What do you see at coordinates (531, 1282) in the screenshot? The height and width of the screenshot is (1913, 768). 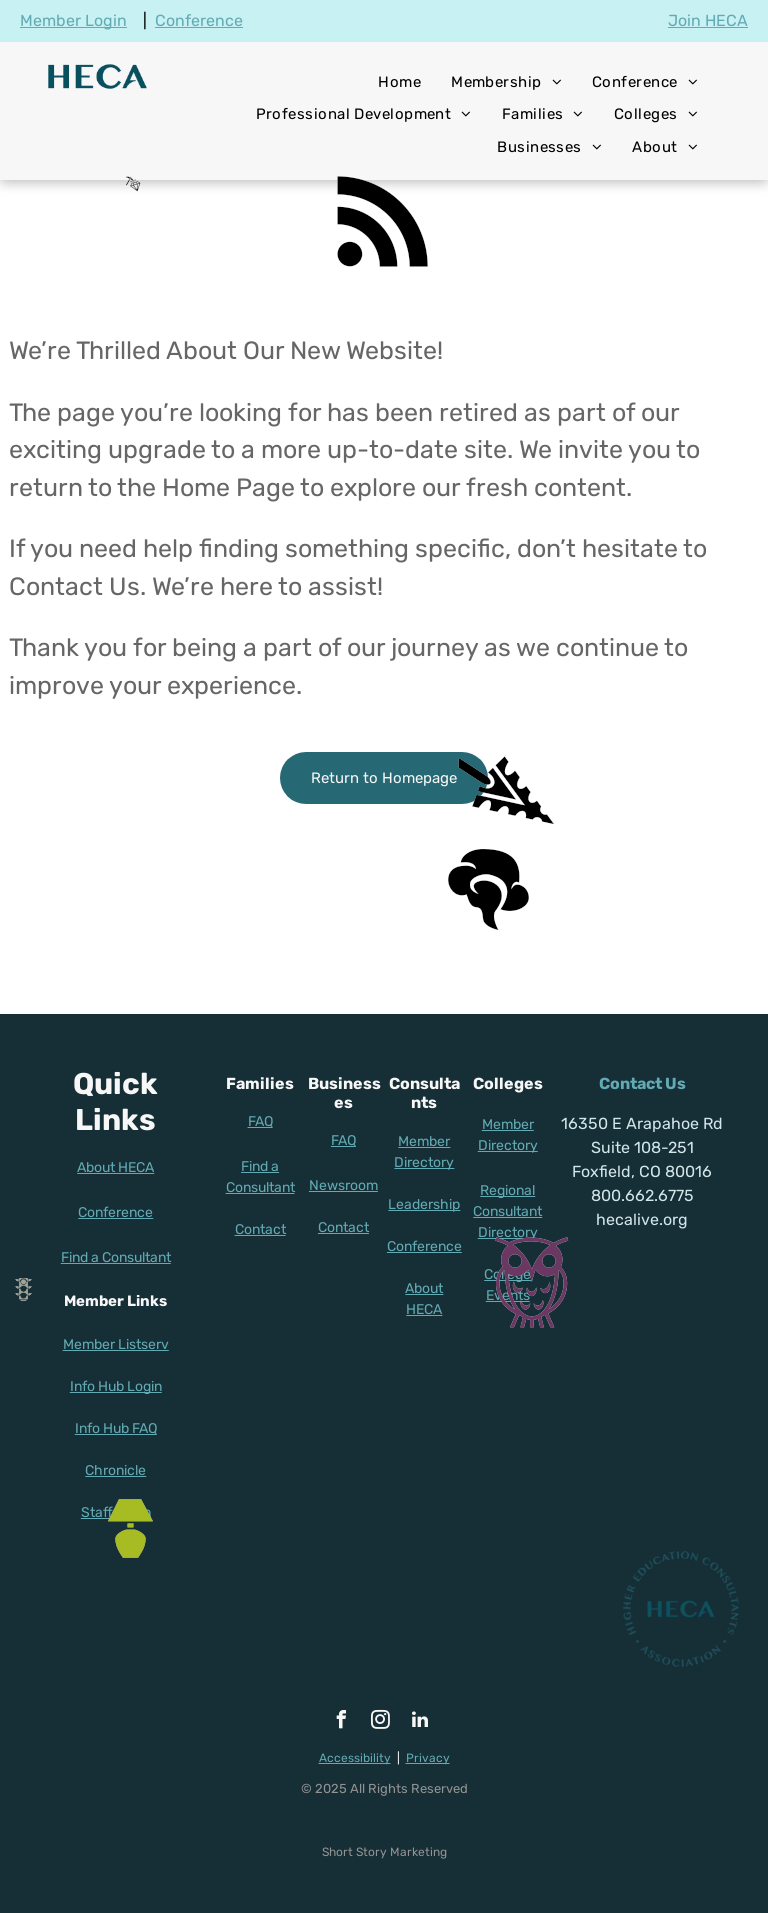 I see `access night mode or dark theme settings` at bounding box center [531, 1282].